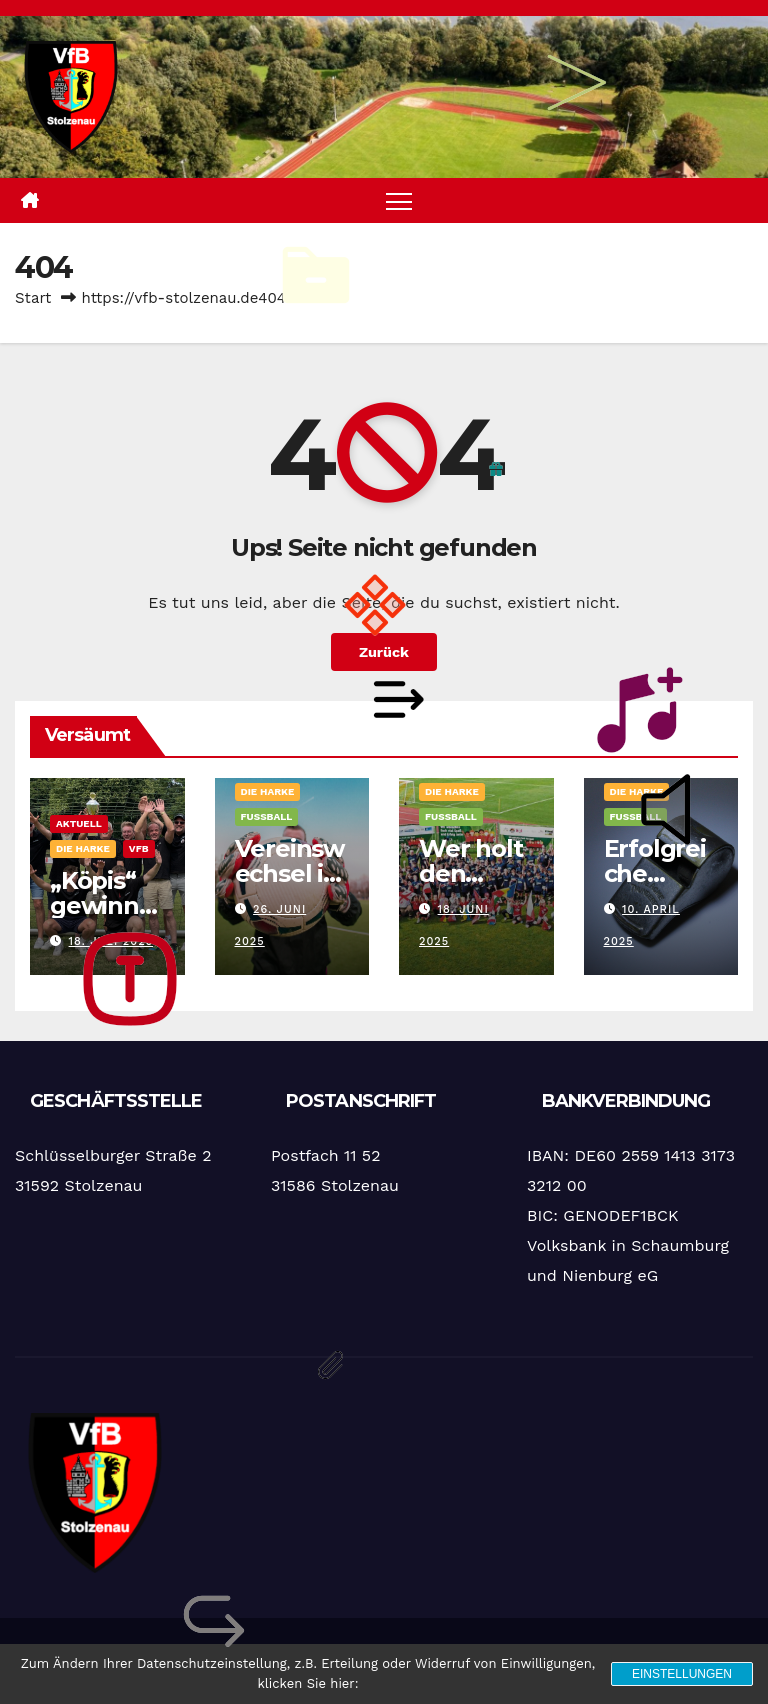 The image size is (768, 1704). Describe the element at coordinates (375, 605) in the screenshot. I see `access game or entertainment features` at that location.